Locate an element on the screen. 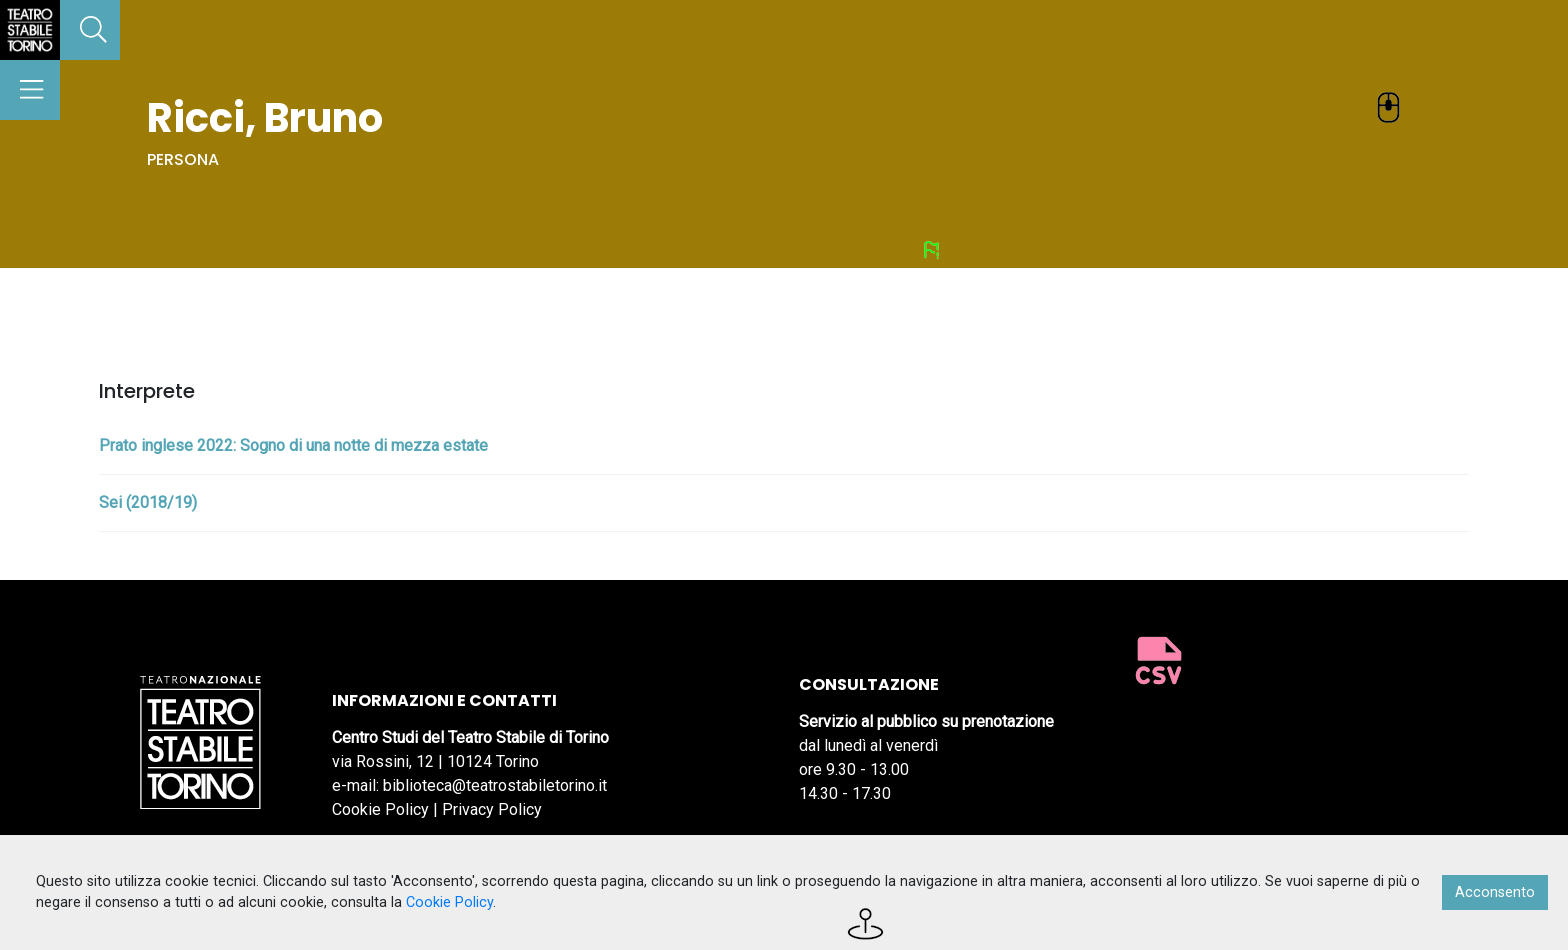  open or view a CSV file is located at coordinates (1159, 662).